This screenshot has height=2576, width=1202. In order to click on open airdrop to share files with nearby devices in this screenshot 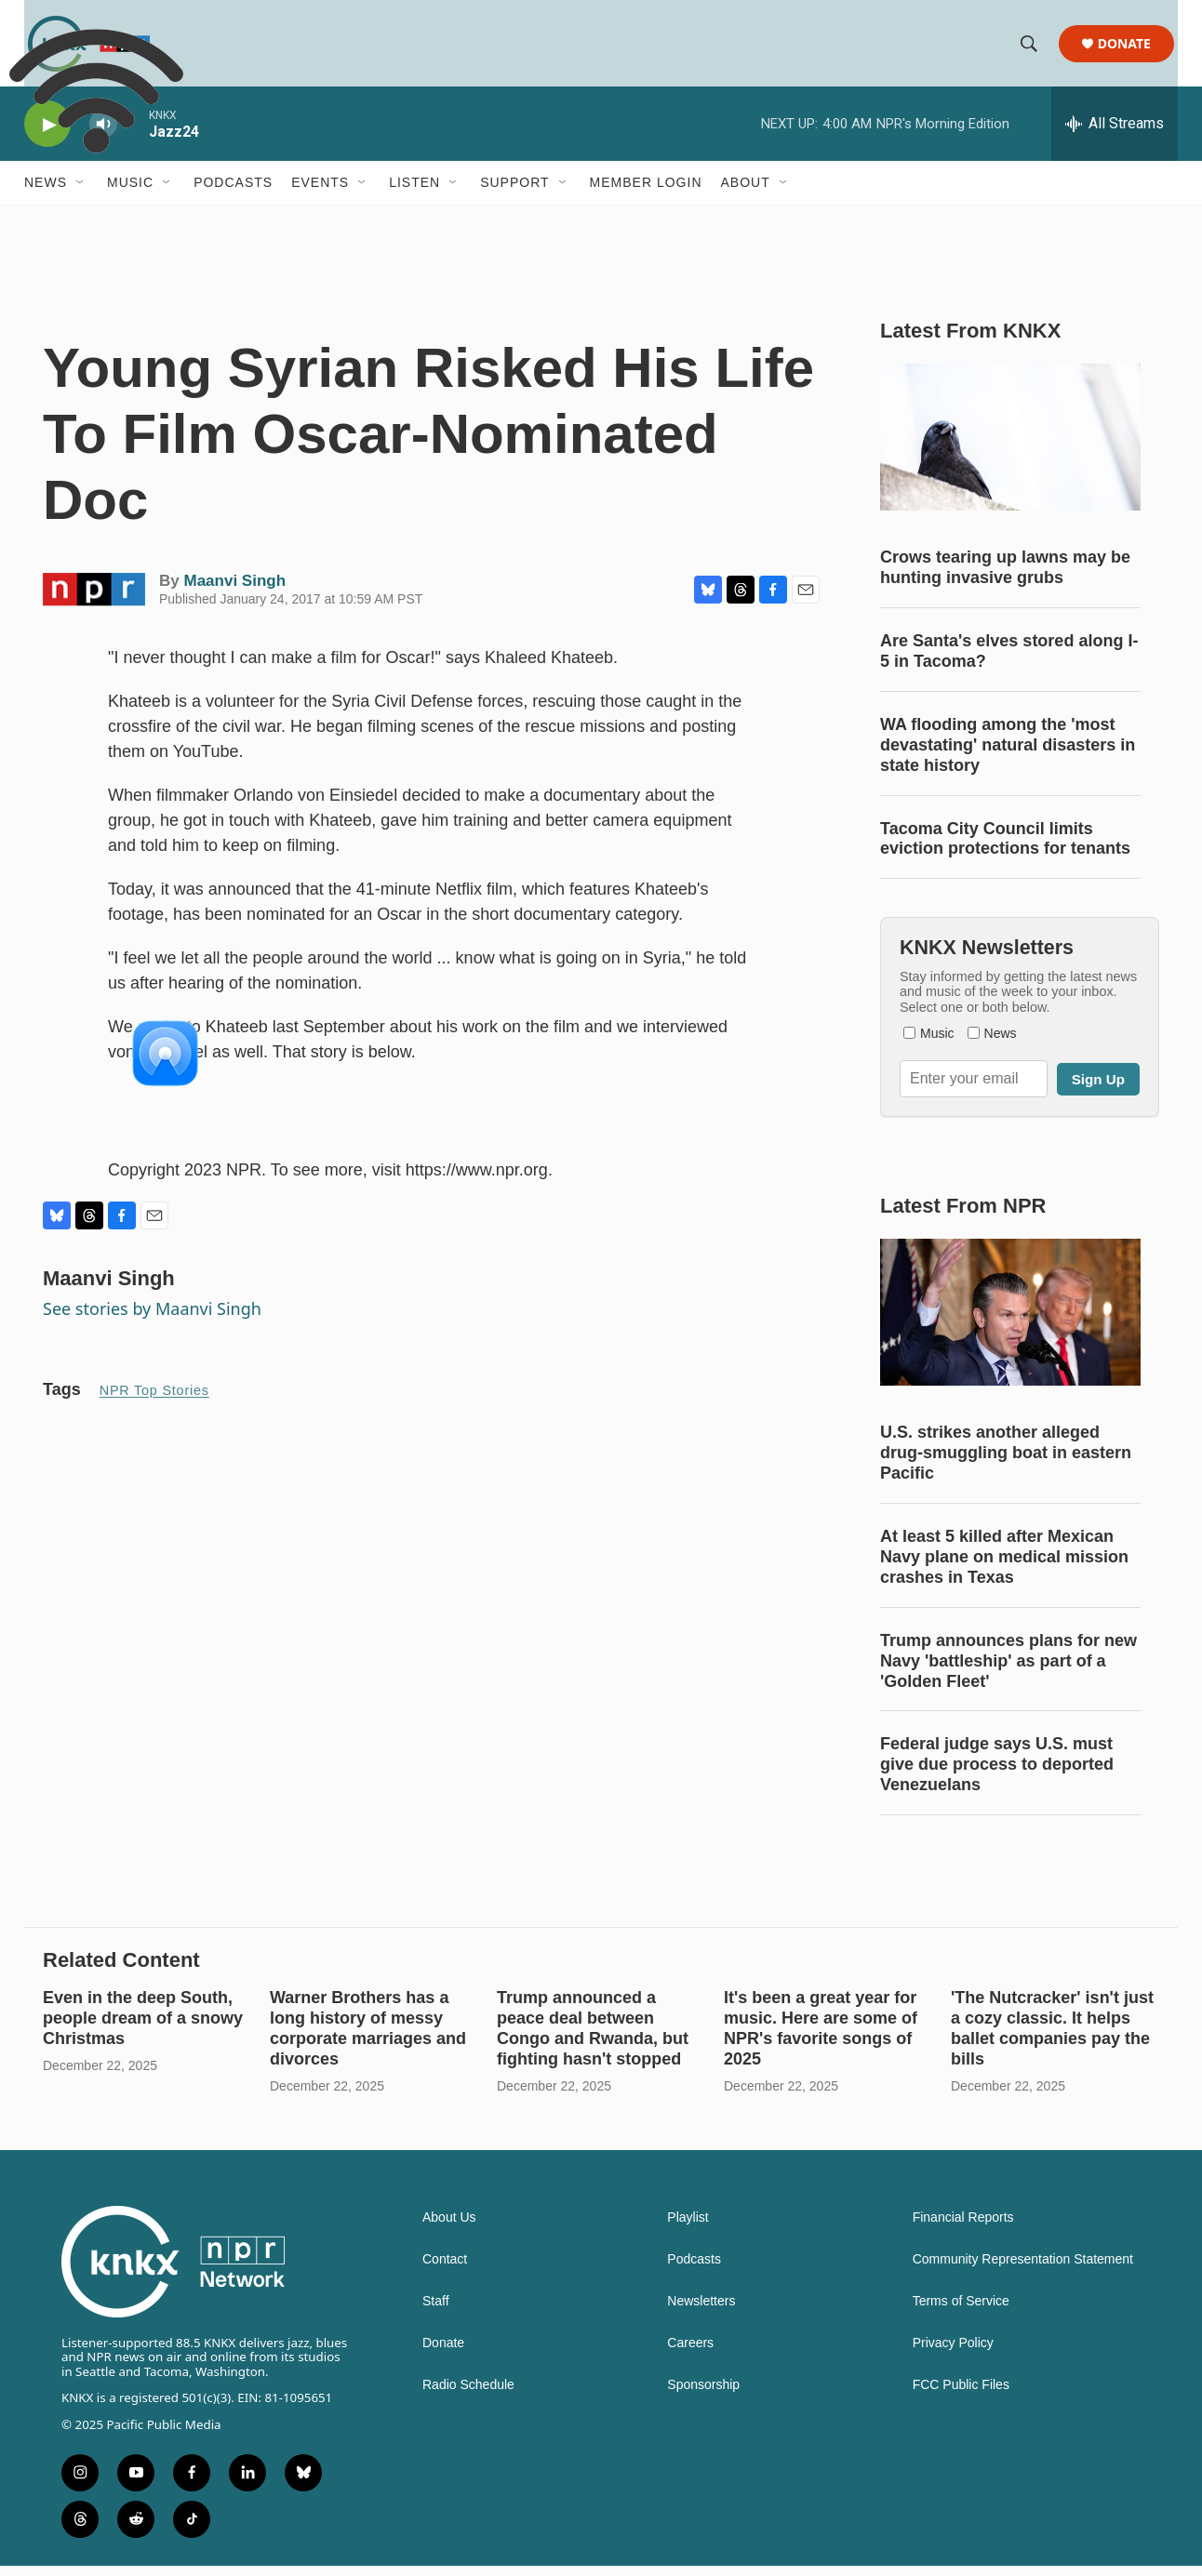, I will do `click(165, 1053)`.